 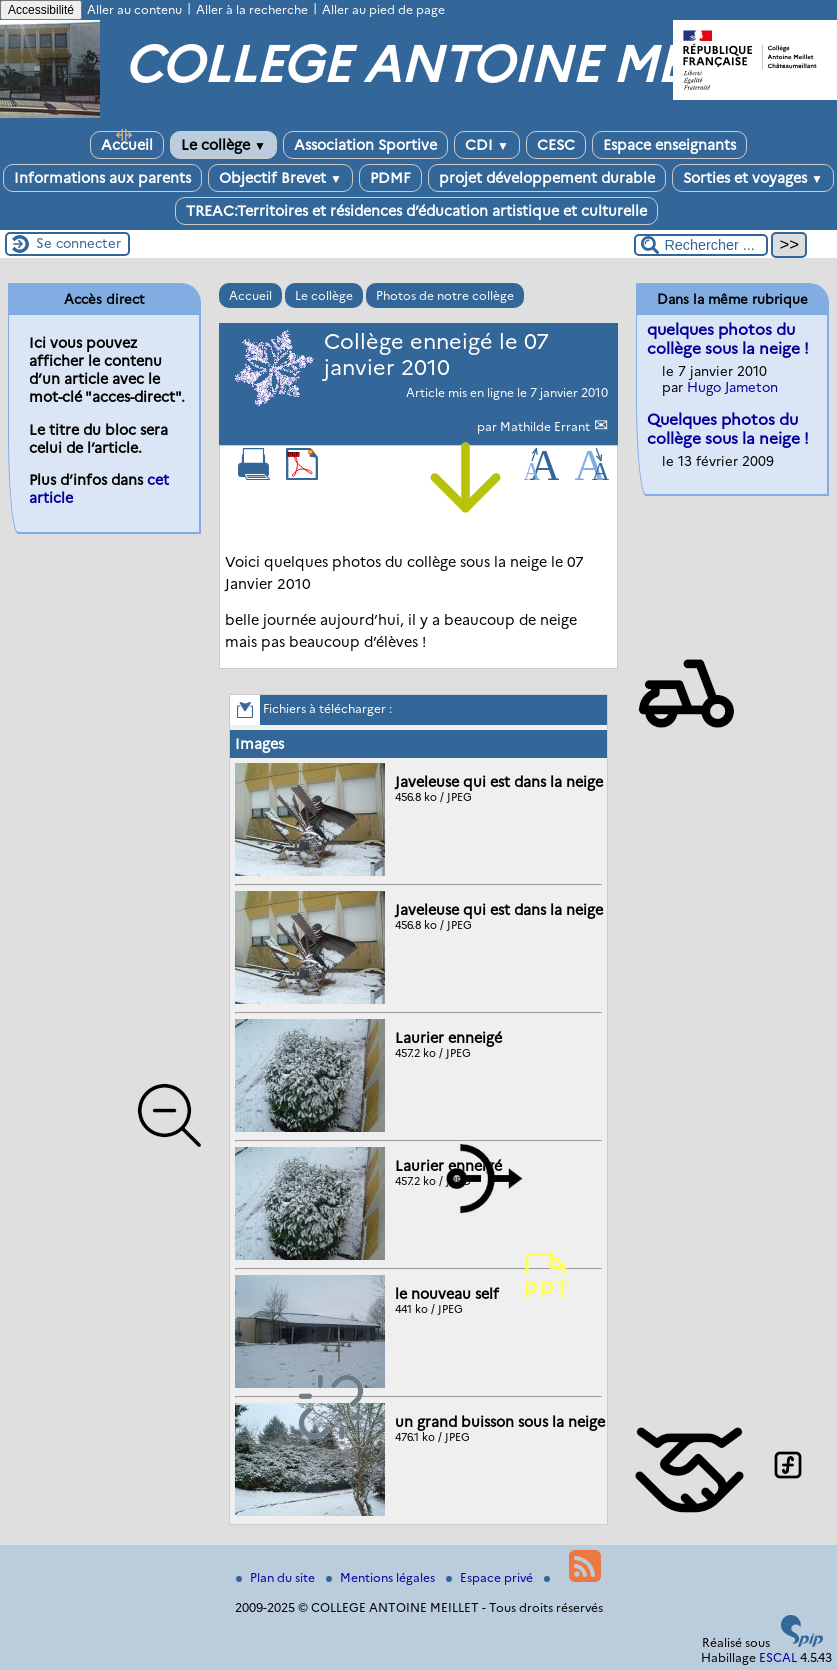 What do you see at coordinates (484, 1178) in the screenshot?
I see `network address translation settings` at bounding box center [484, 1178].